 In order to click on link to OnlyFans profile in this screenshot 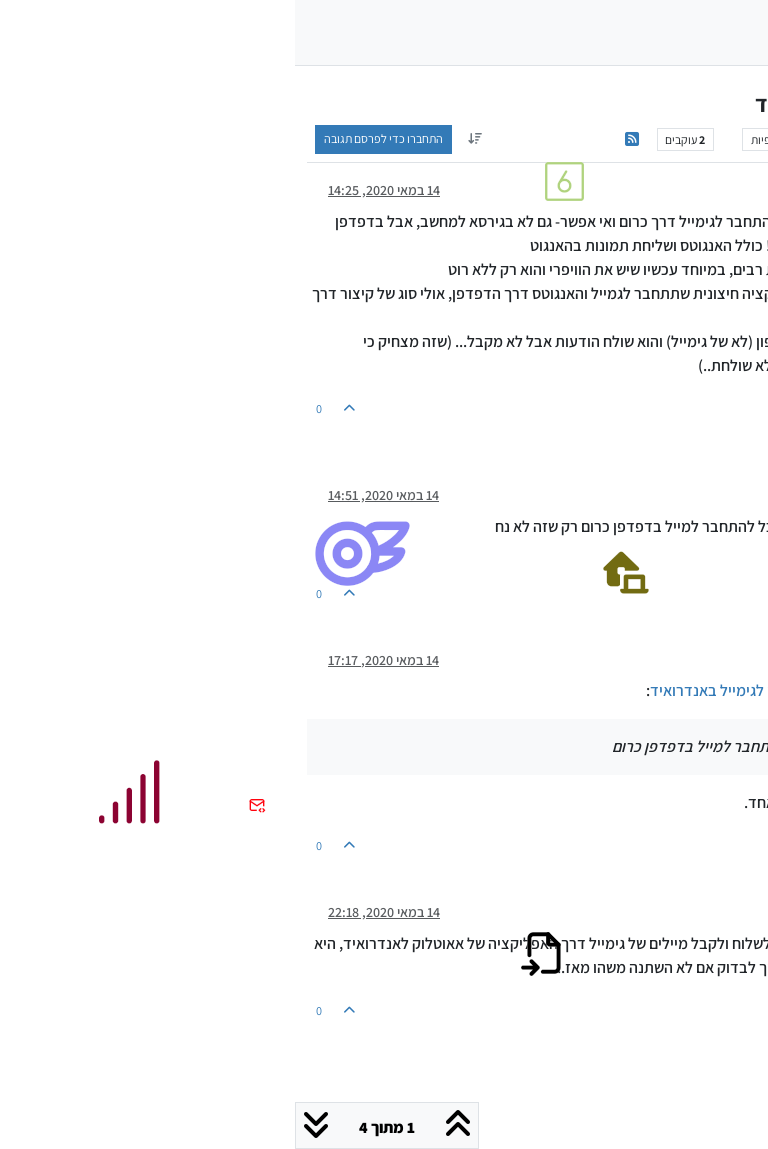, I will do `click(362, 551)`.